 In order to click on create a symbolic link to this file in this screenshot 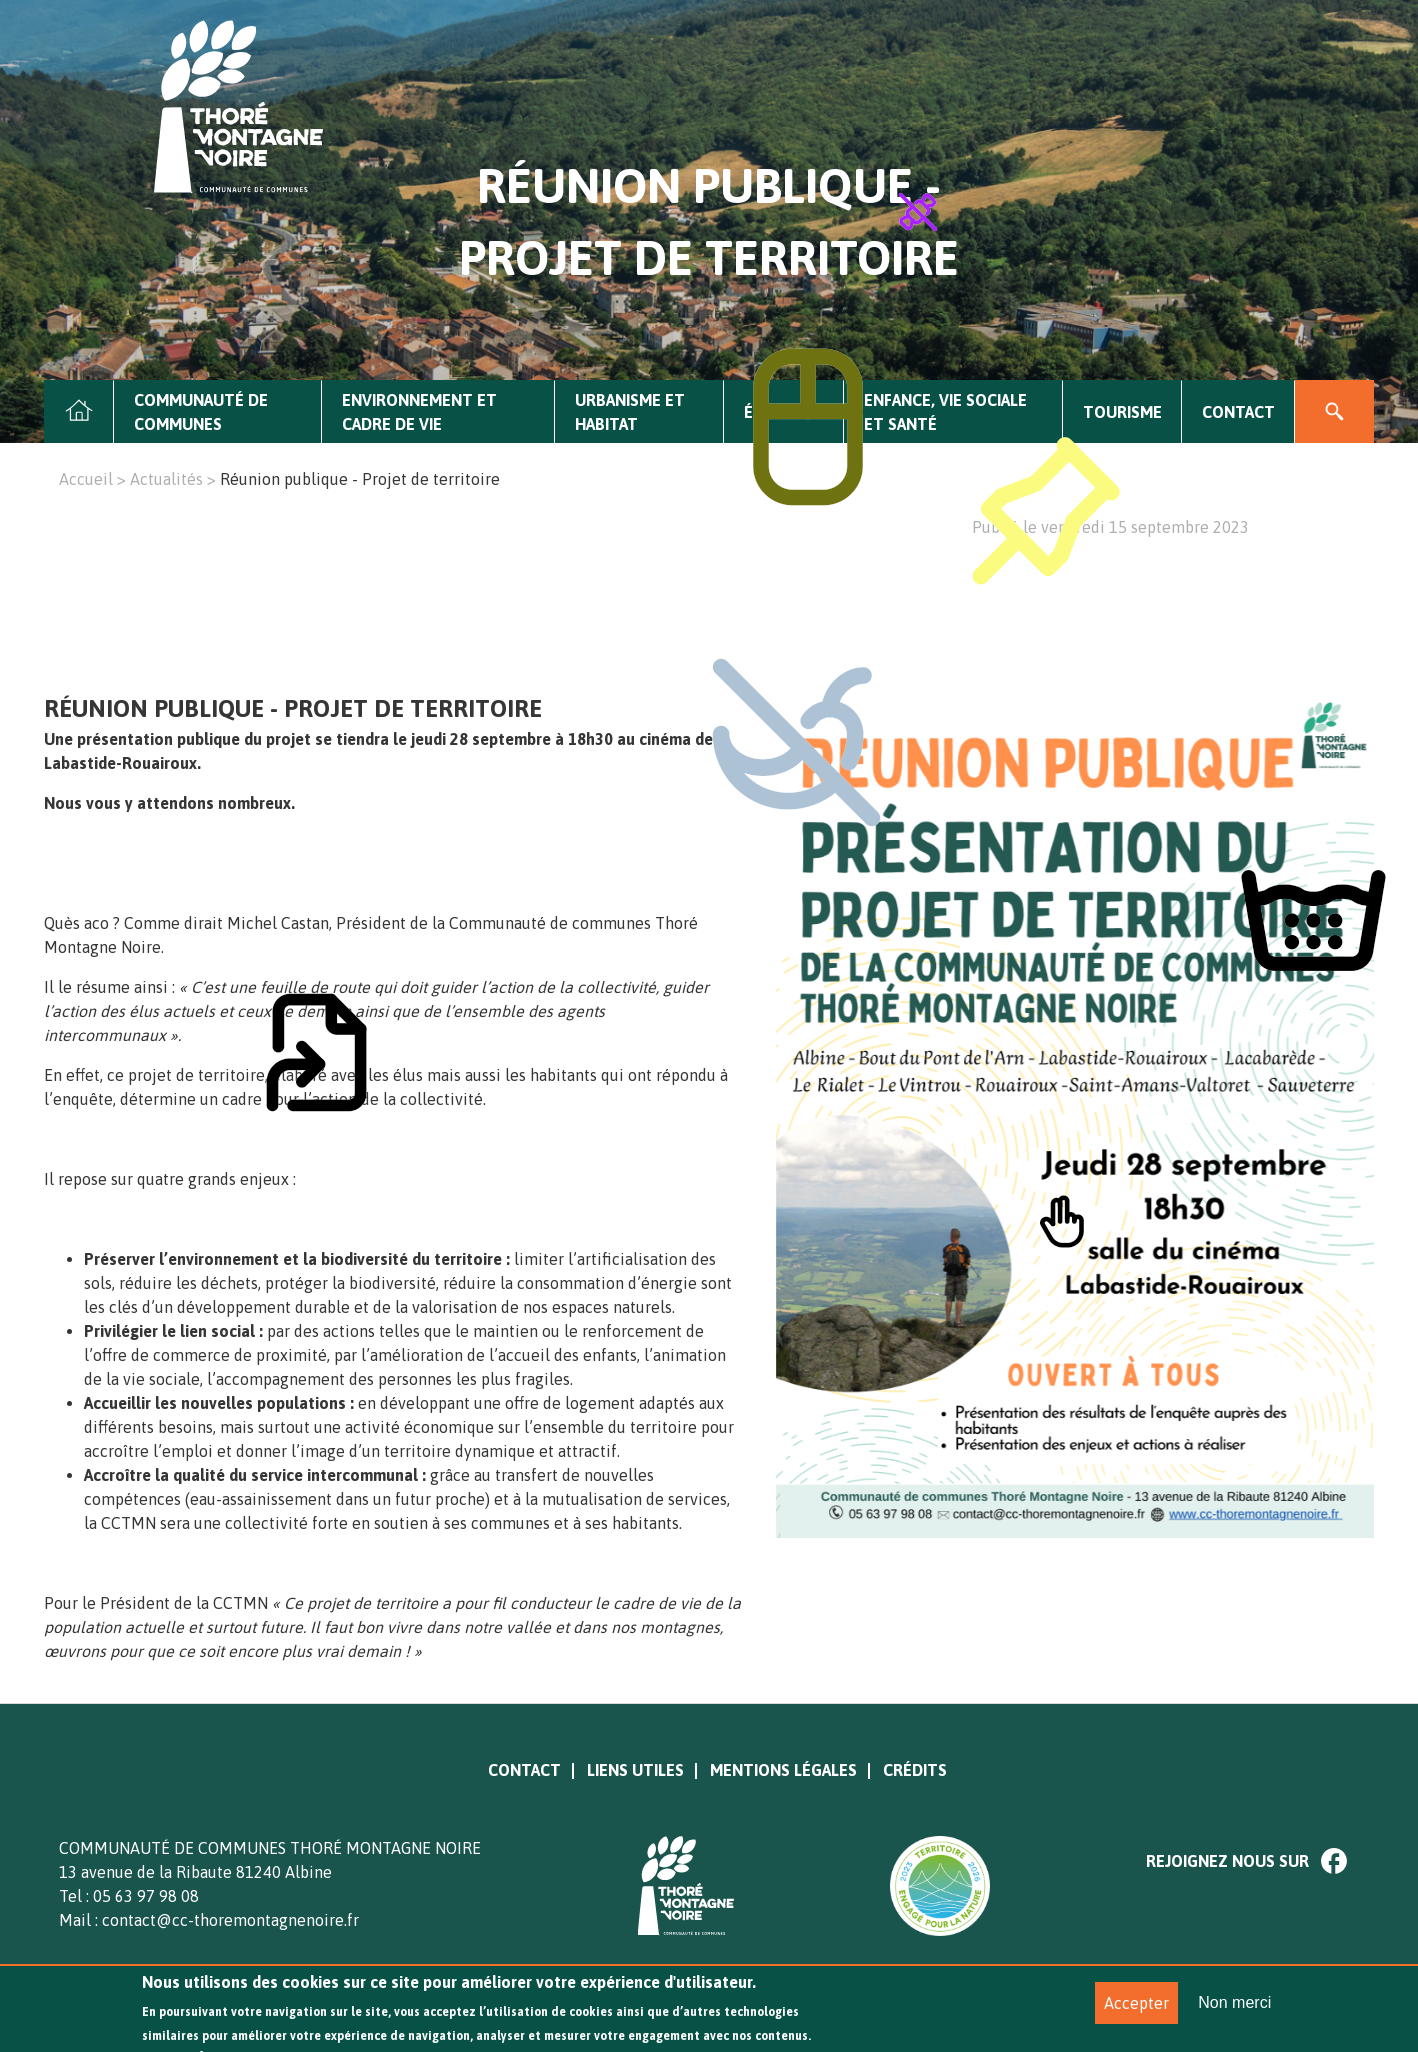, I will do `click(319, 1052)`.